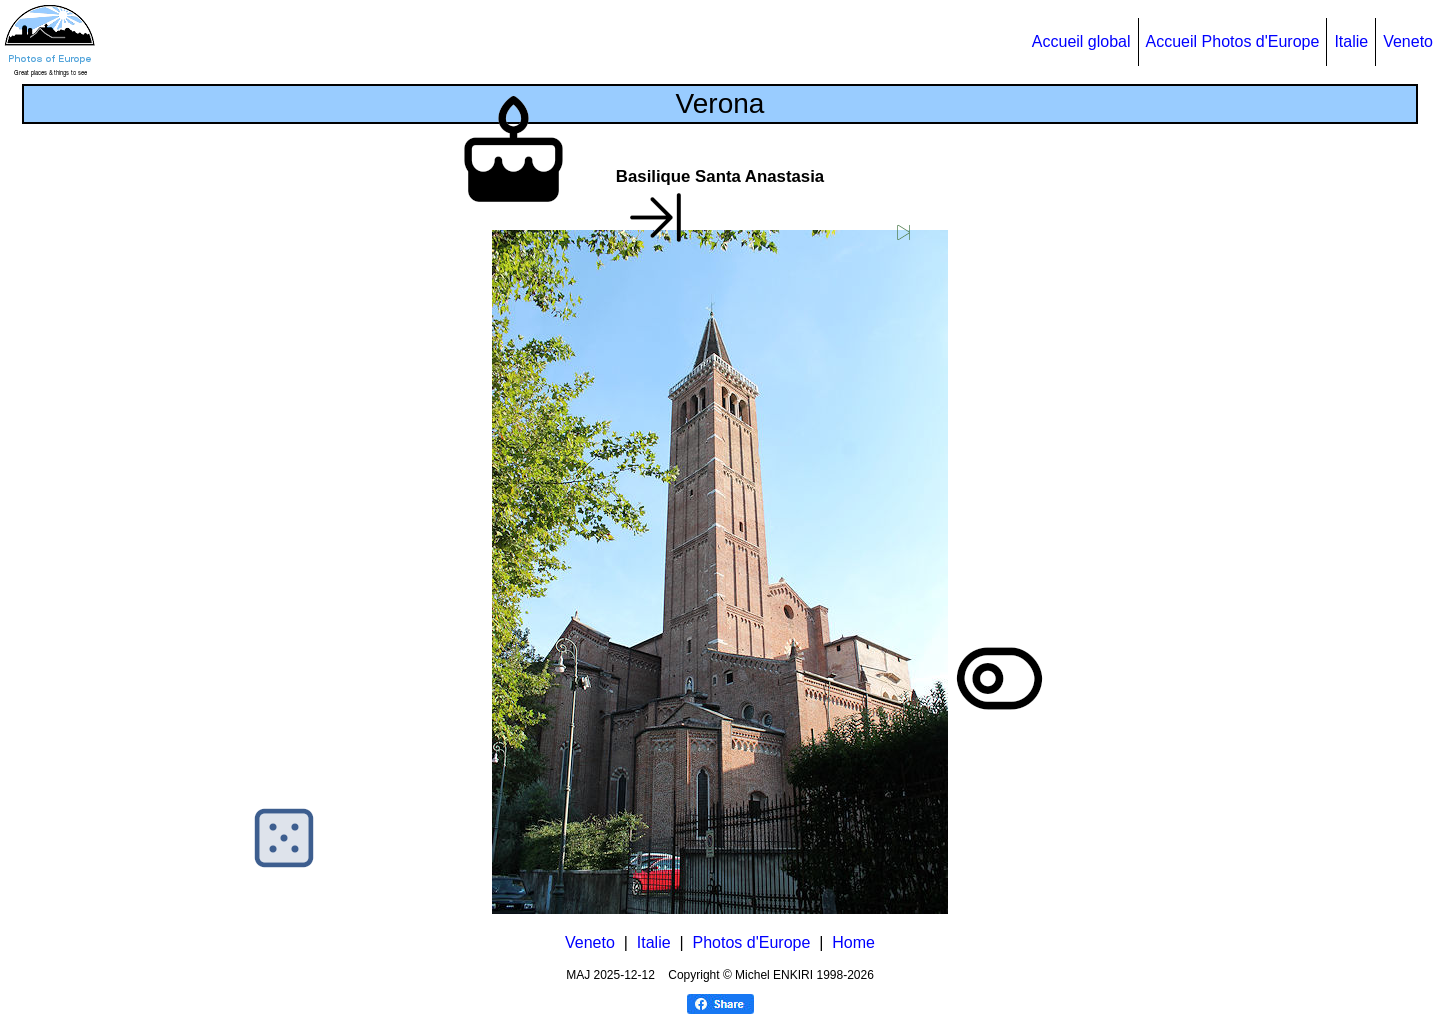  What do you see at coordinates (513, 156) in the screenshot?
I see `view birthday or celebration reminders` at bounding box center [513, 156].